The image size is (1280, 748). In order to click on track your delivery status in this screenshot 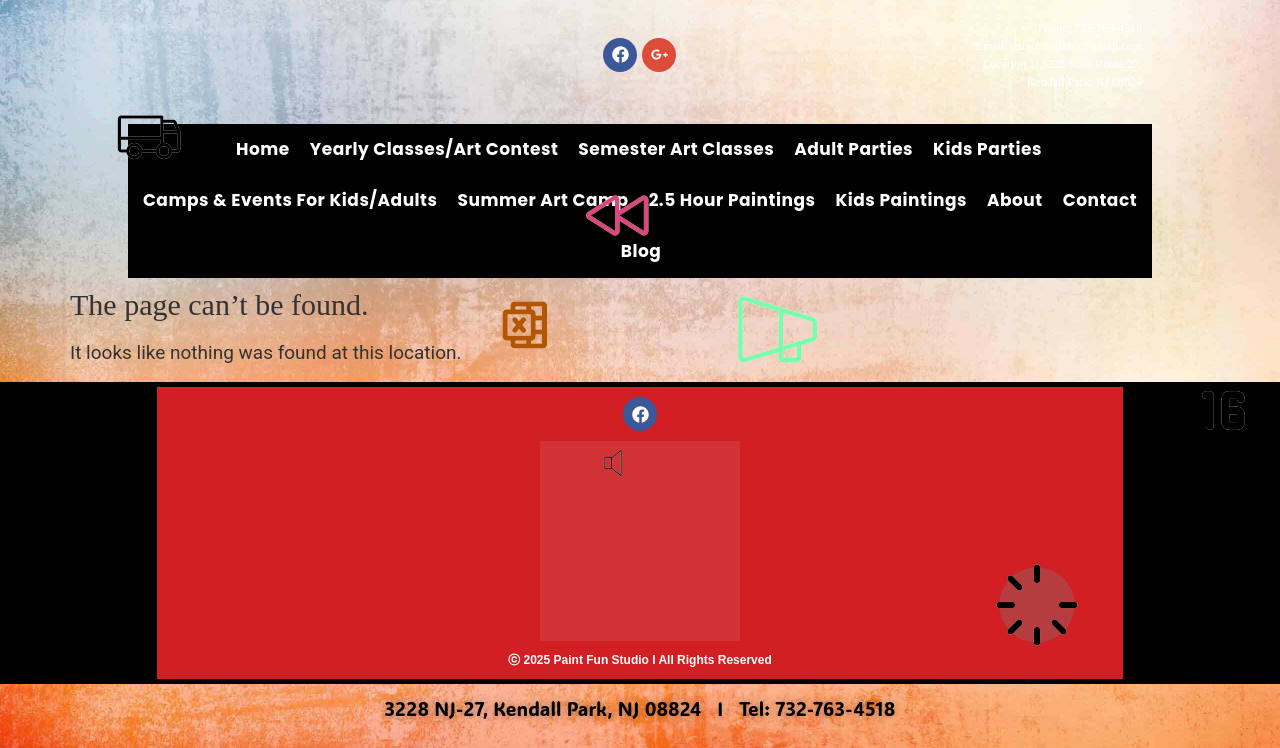, I will do `click(147, 134)`.